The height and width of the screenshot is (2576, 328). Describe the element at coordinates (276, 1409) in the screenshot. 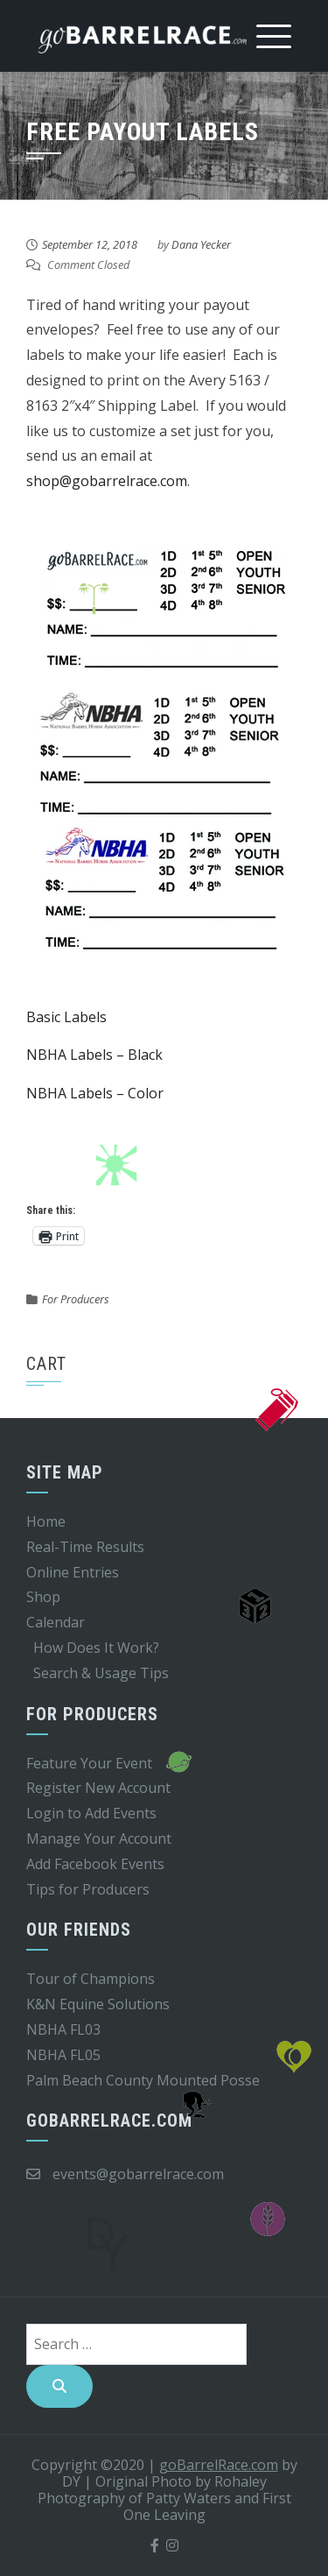

I see `equip stun grenade weapon` at that location.